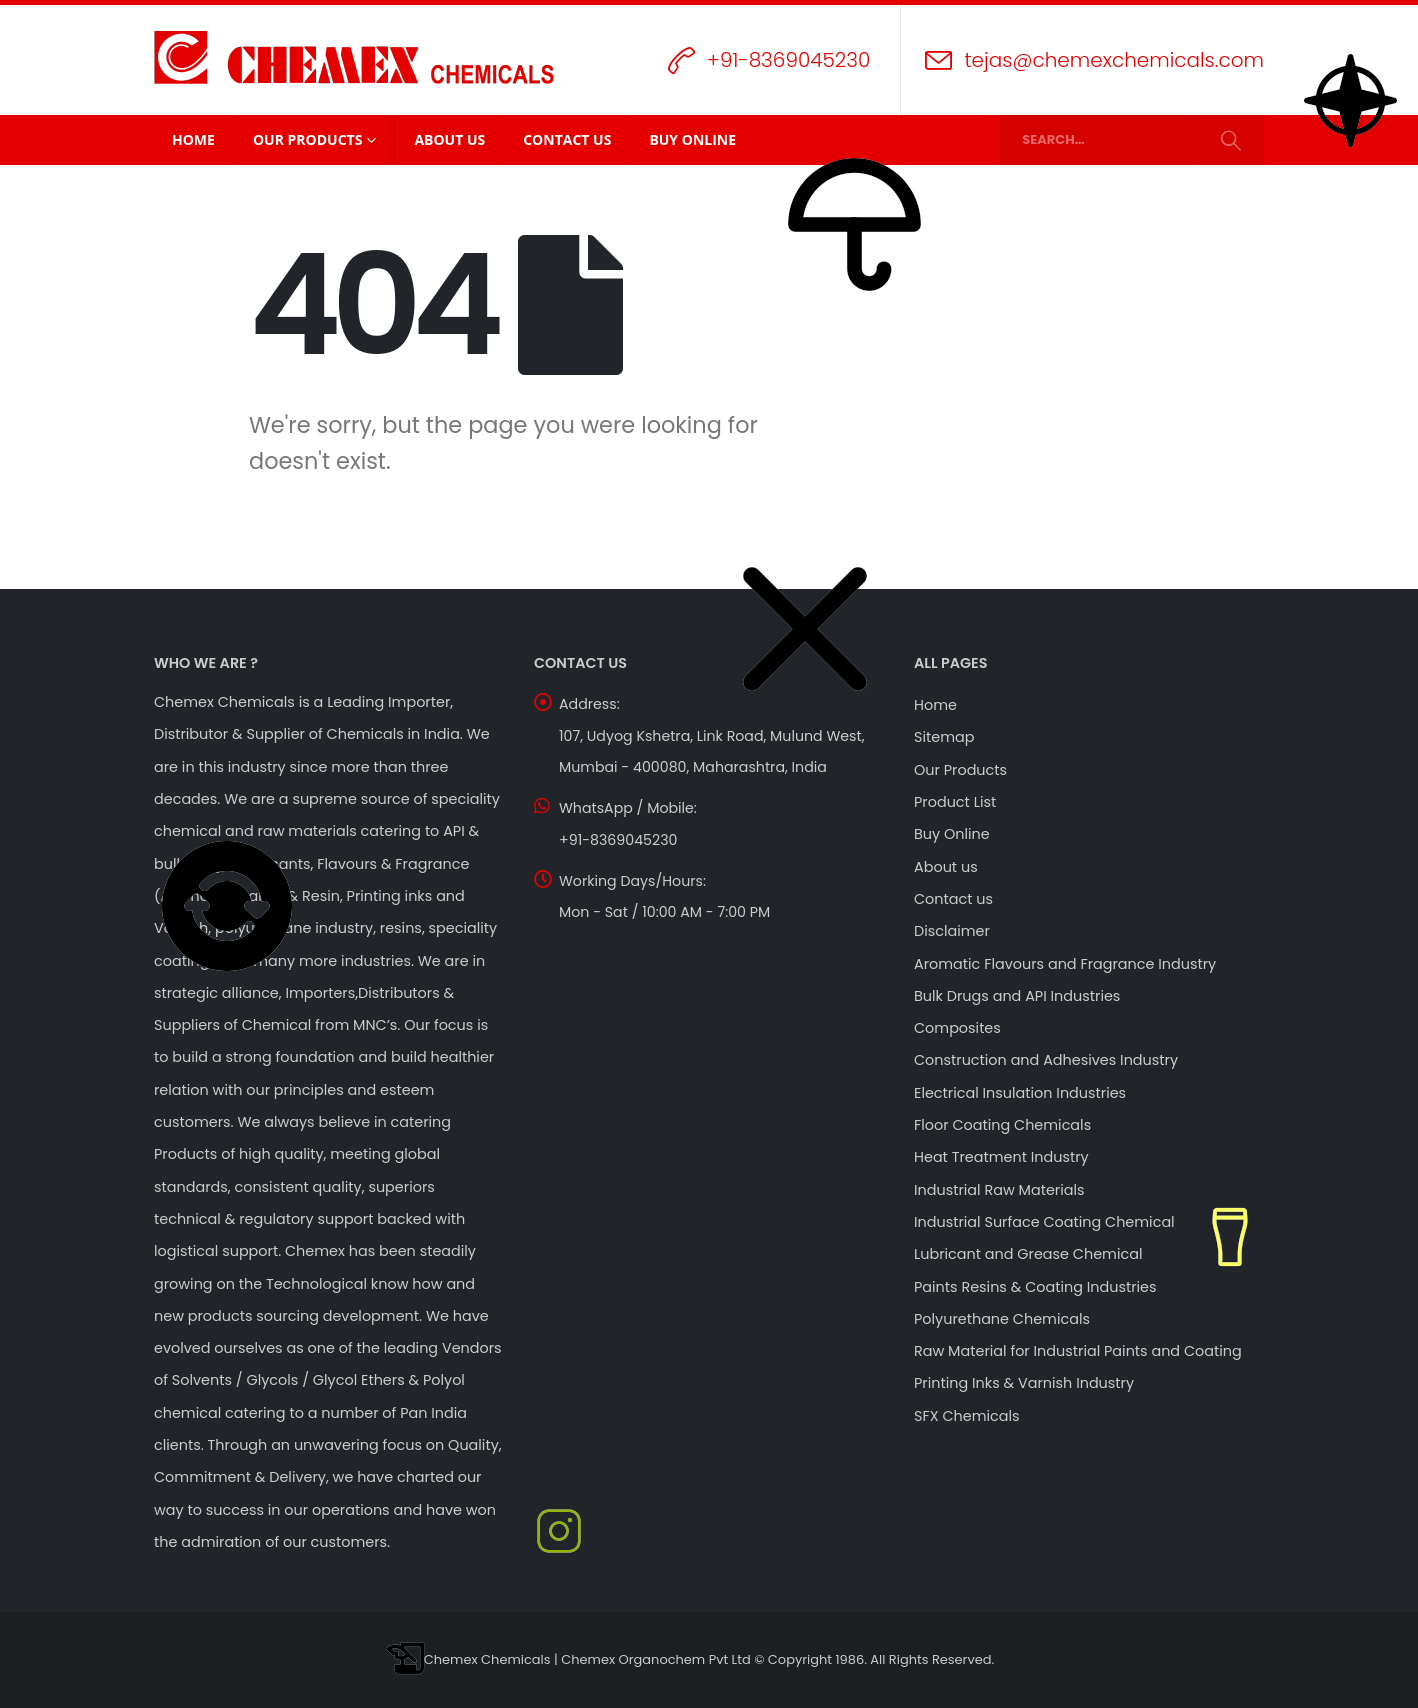  Describe the element at coordinates (1350, 100) in the screenshot. I see `access navigation or compass features` at that location.